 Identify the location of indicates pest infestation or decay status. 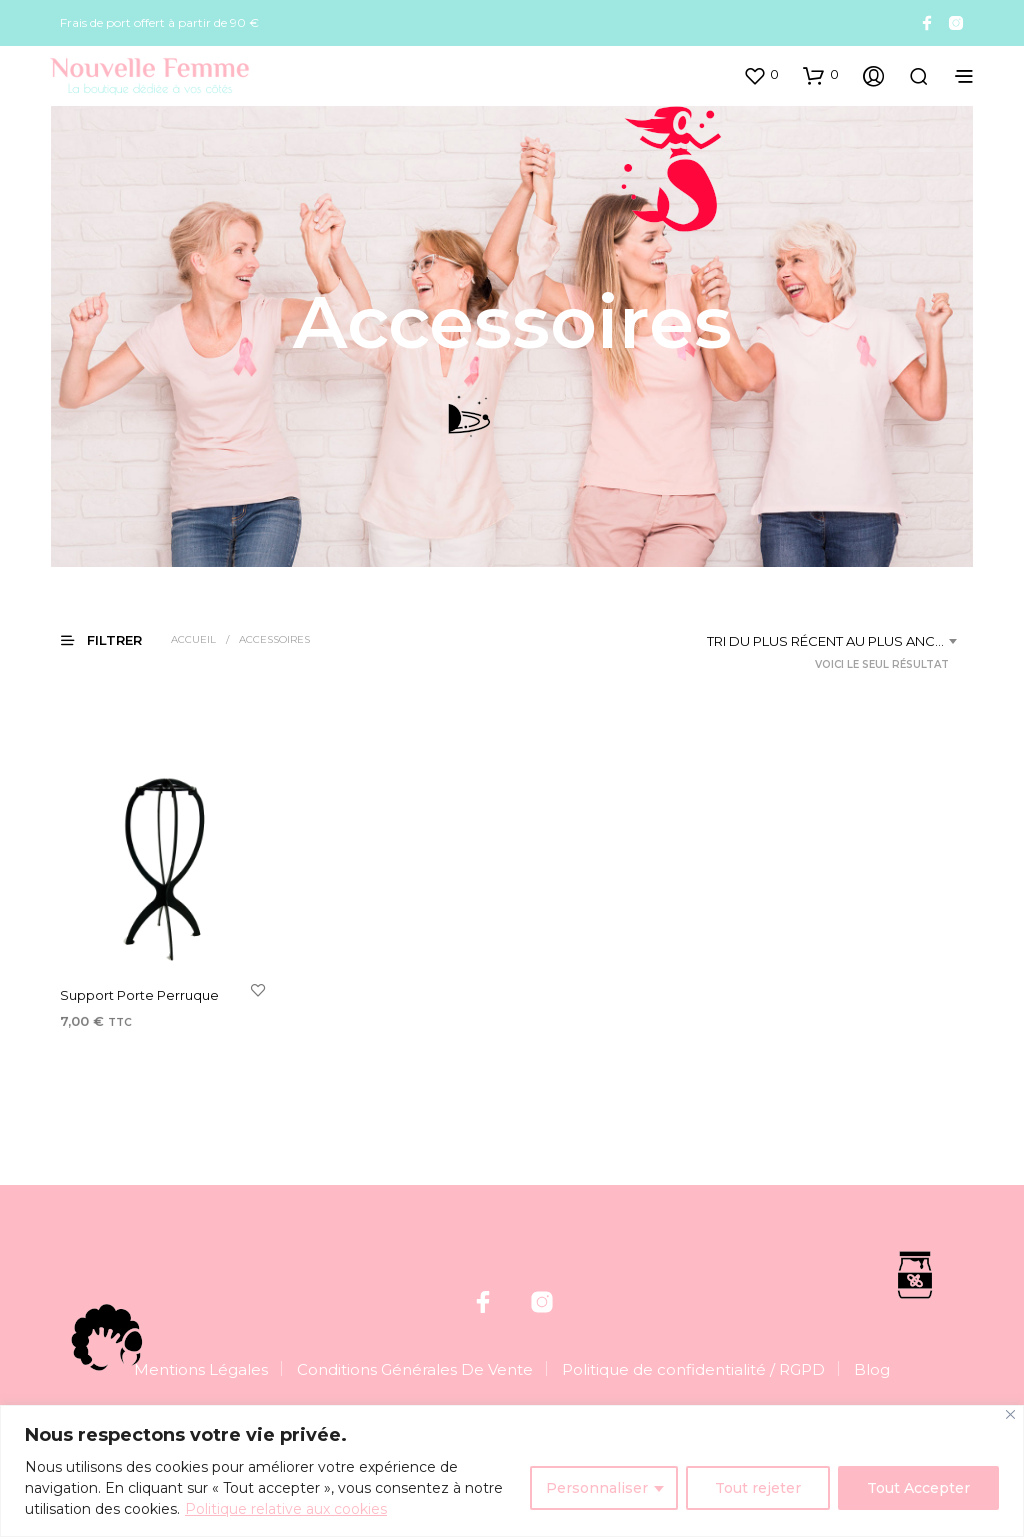
(106, 1339).